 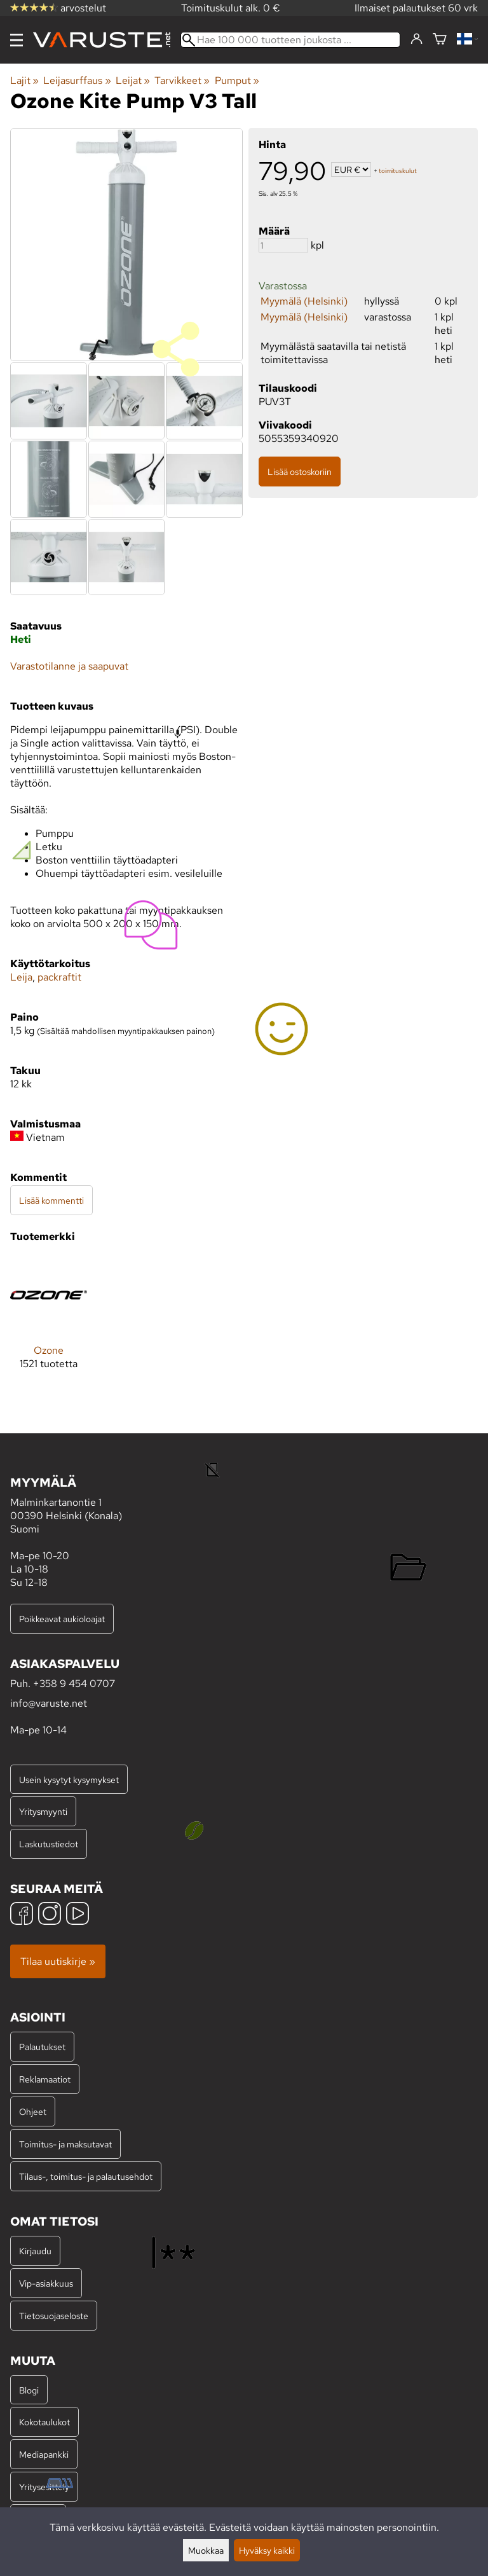 What do you see at coordinates (60, 2483) in the screenshot?
I see `switch between open browser tabs` at bounding box center [60, 2483].